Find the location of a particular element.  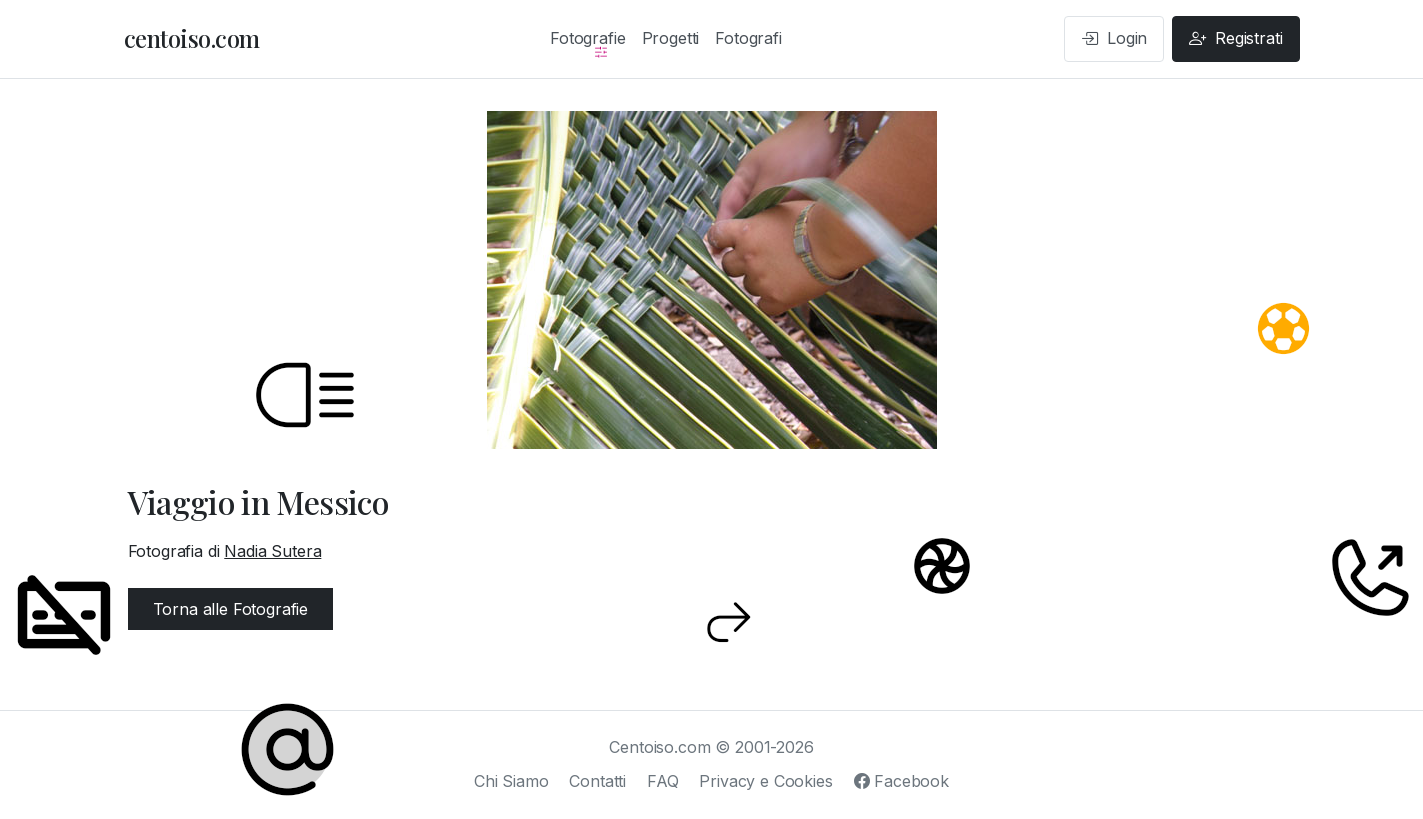

mention a user in a post or comment is located at coordinates (287, 749).